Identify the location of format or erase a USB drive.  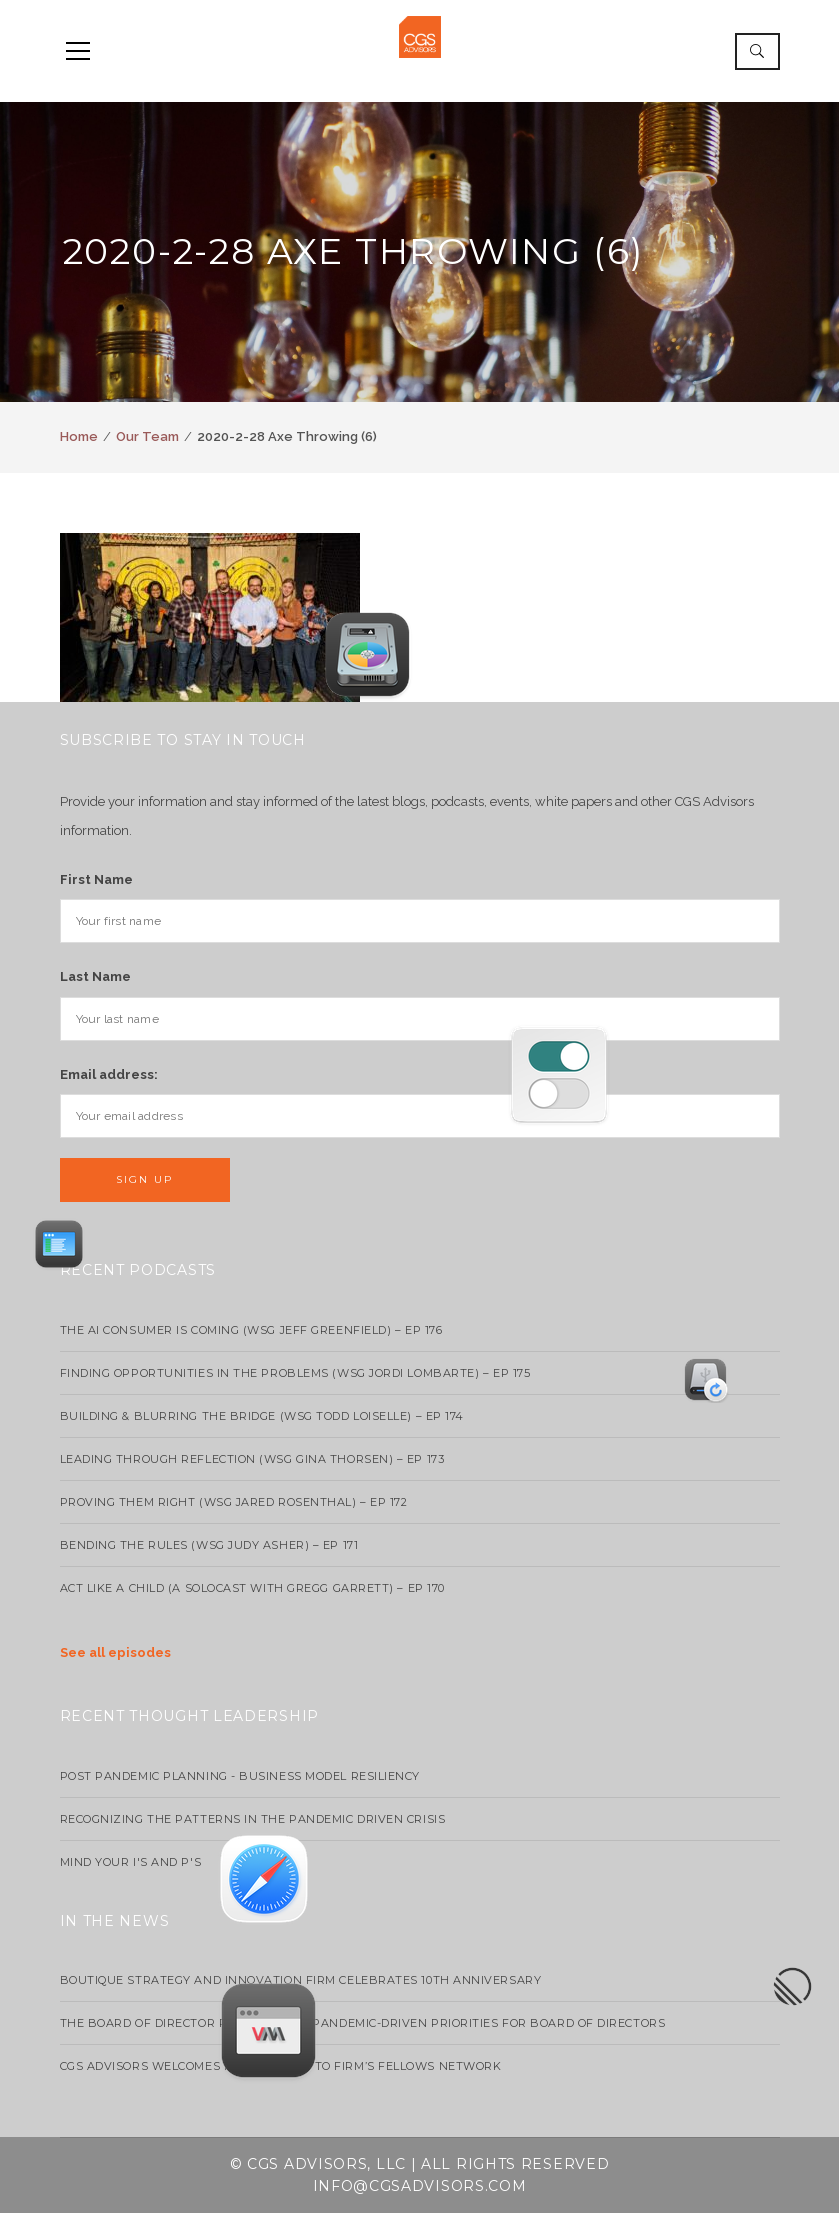
(705, 1379).